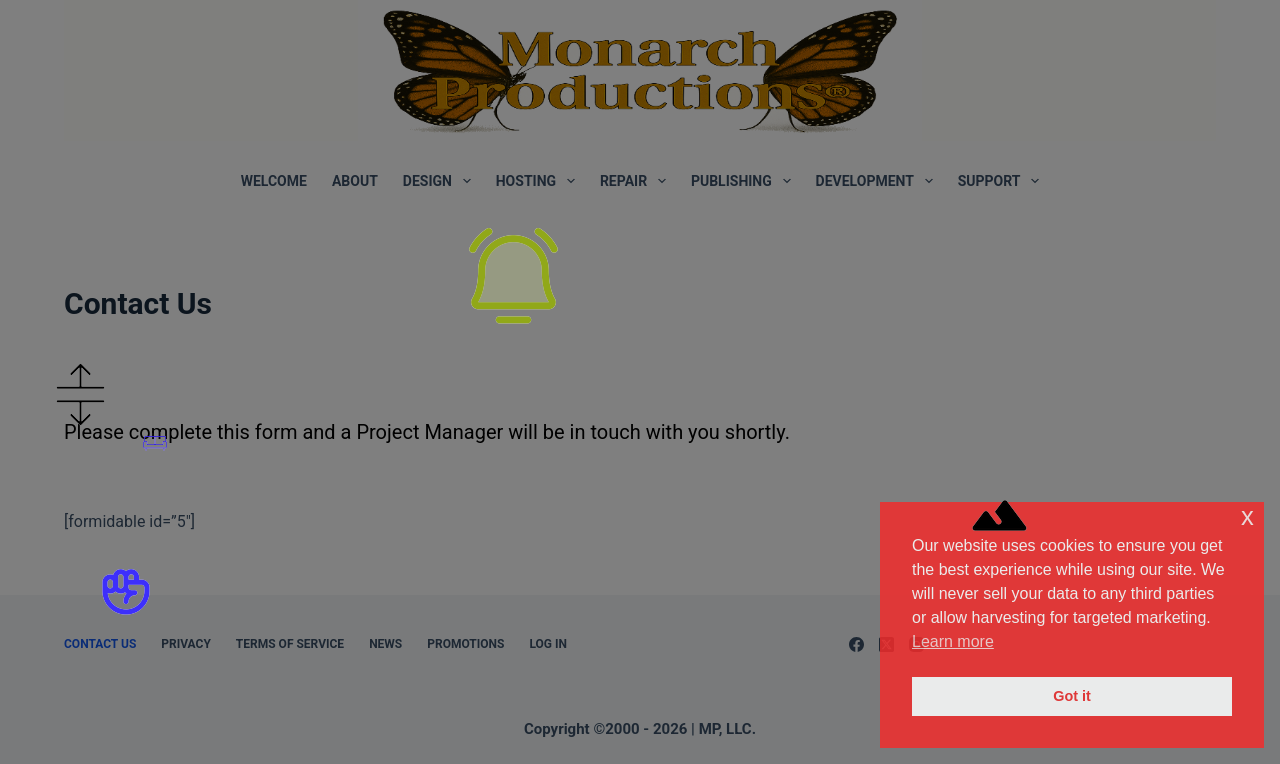  I want to click on browse furniture or home decor items, so click(155, 443).